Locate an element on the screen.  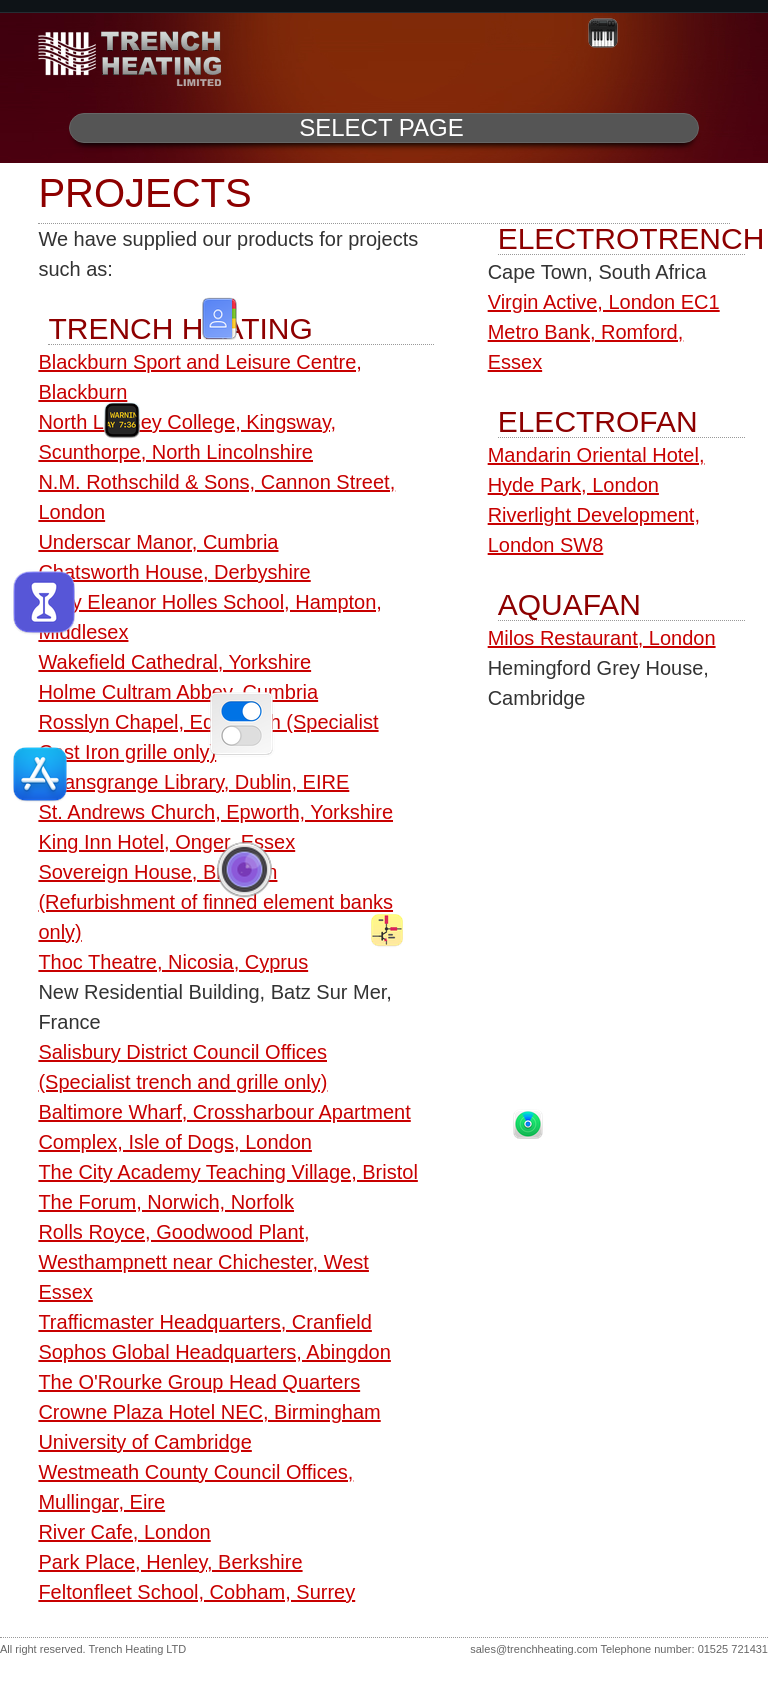
open the App Store to browse and download apps is located at coordinates (40, 774).